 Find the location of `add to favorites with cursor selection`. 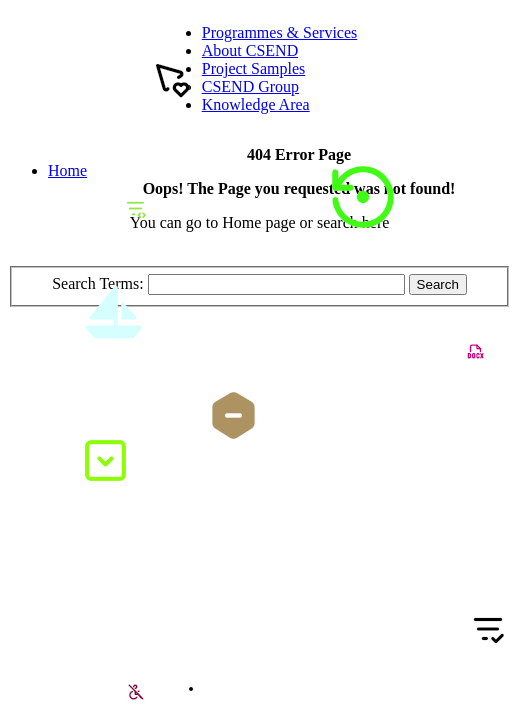

add to favorites with cursor selection is located at coordinates (171, 79).